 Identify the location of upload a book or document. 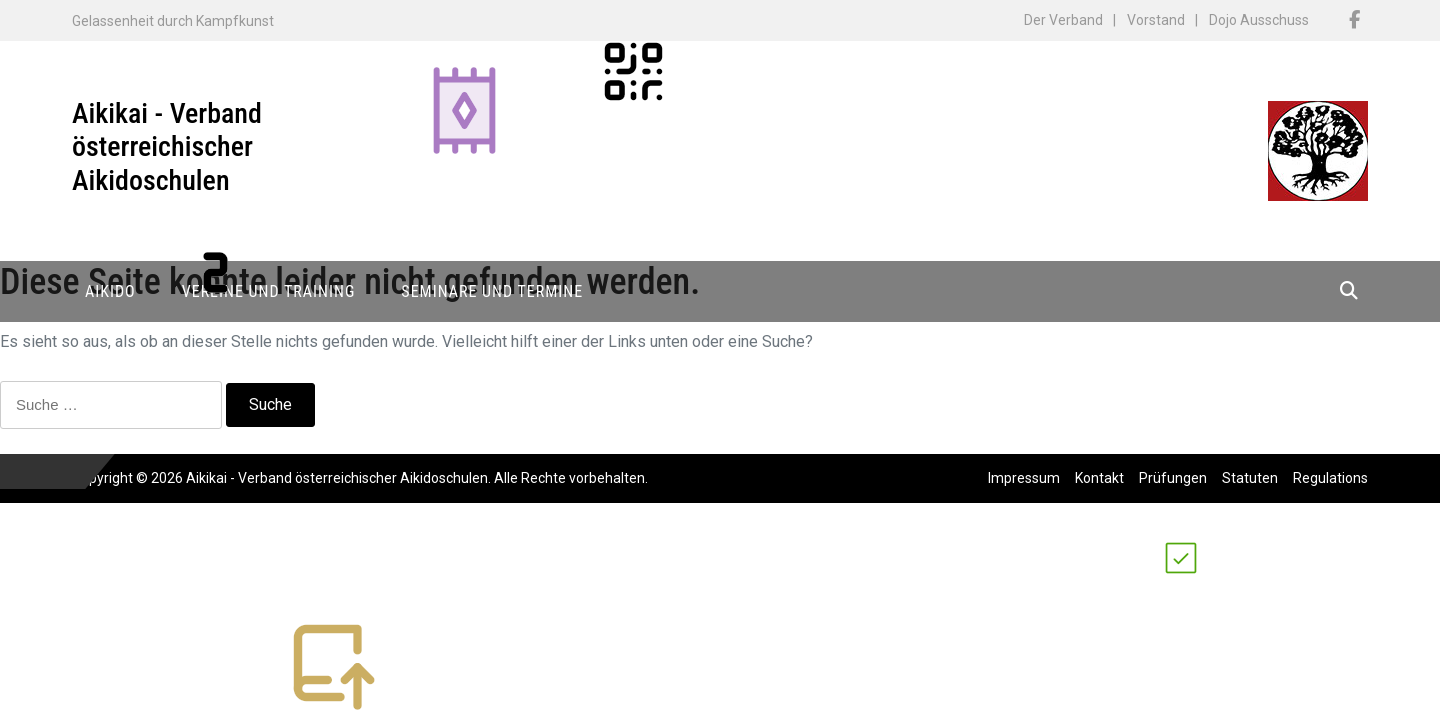
(332, 663).